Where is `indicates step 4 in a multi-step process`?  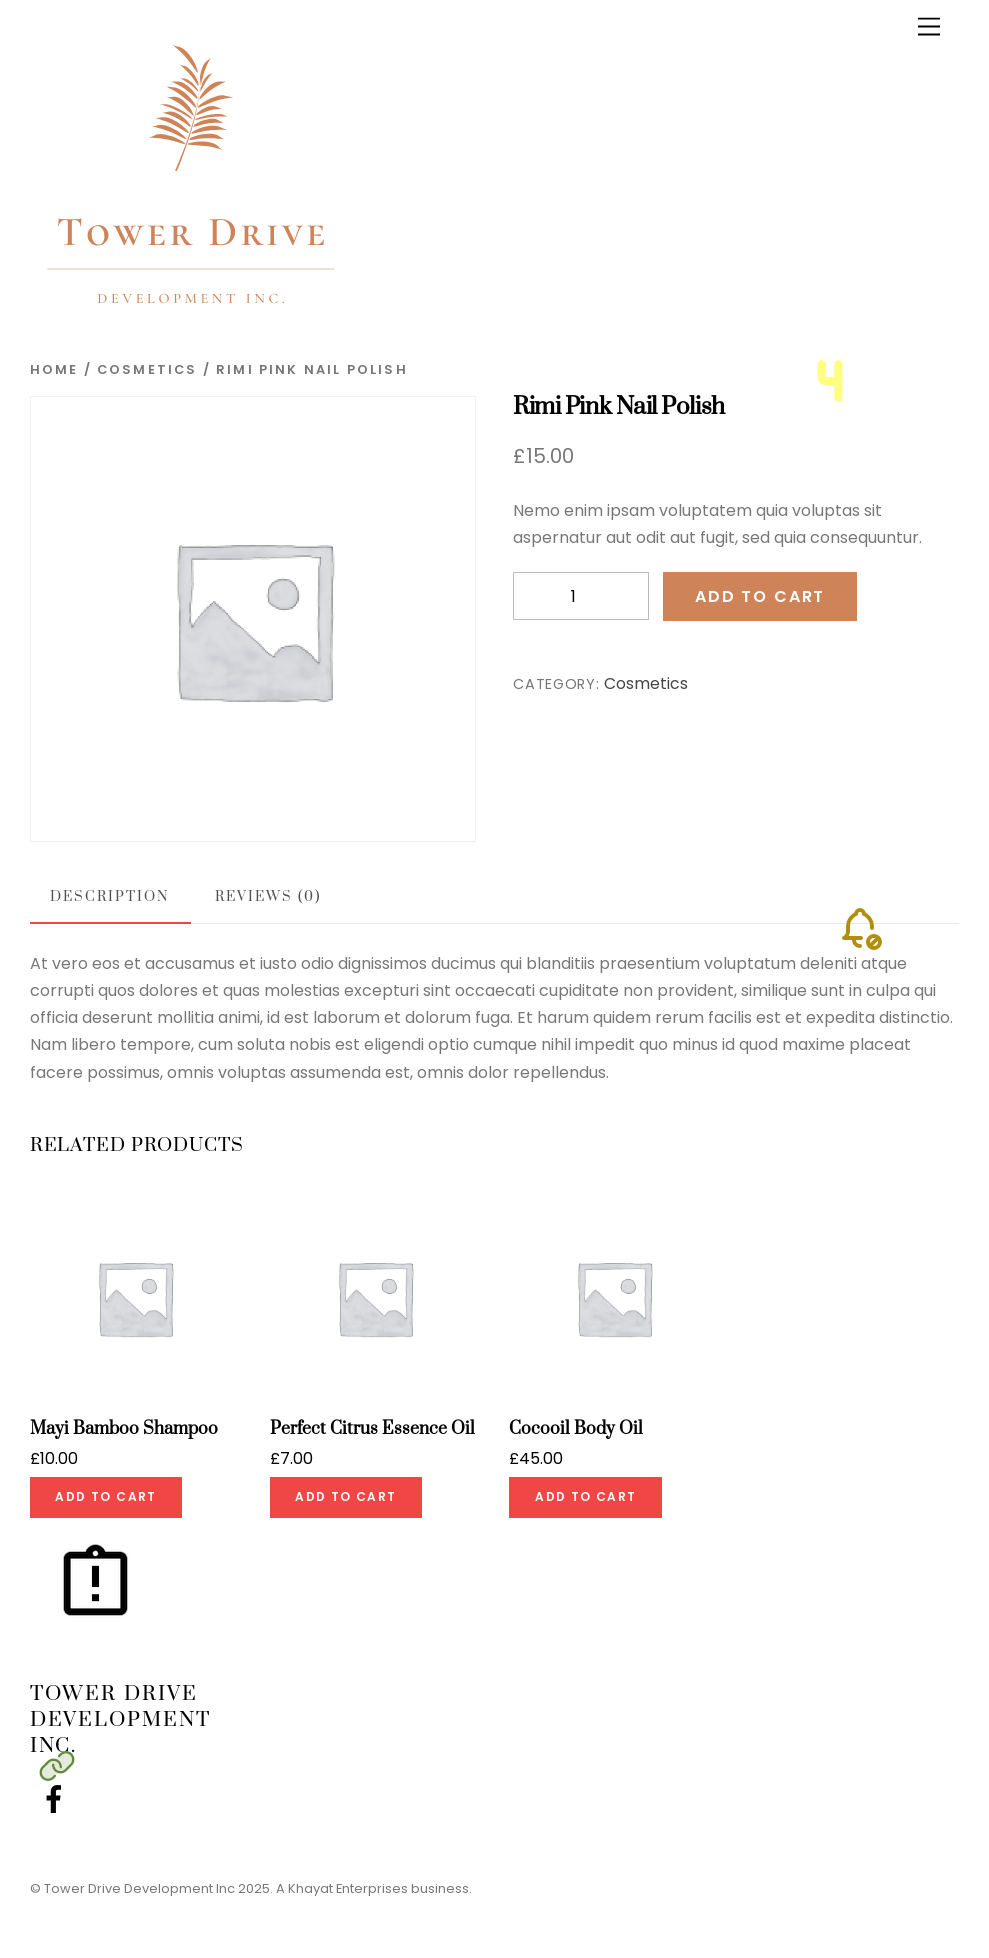 indicates step 4 in a multi-step process is located at coordinates (830, 381).